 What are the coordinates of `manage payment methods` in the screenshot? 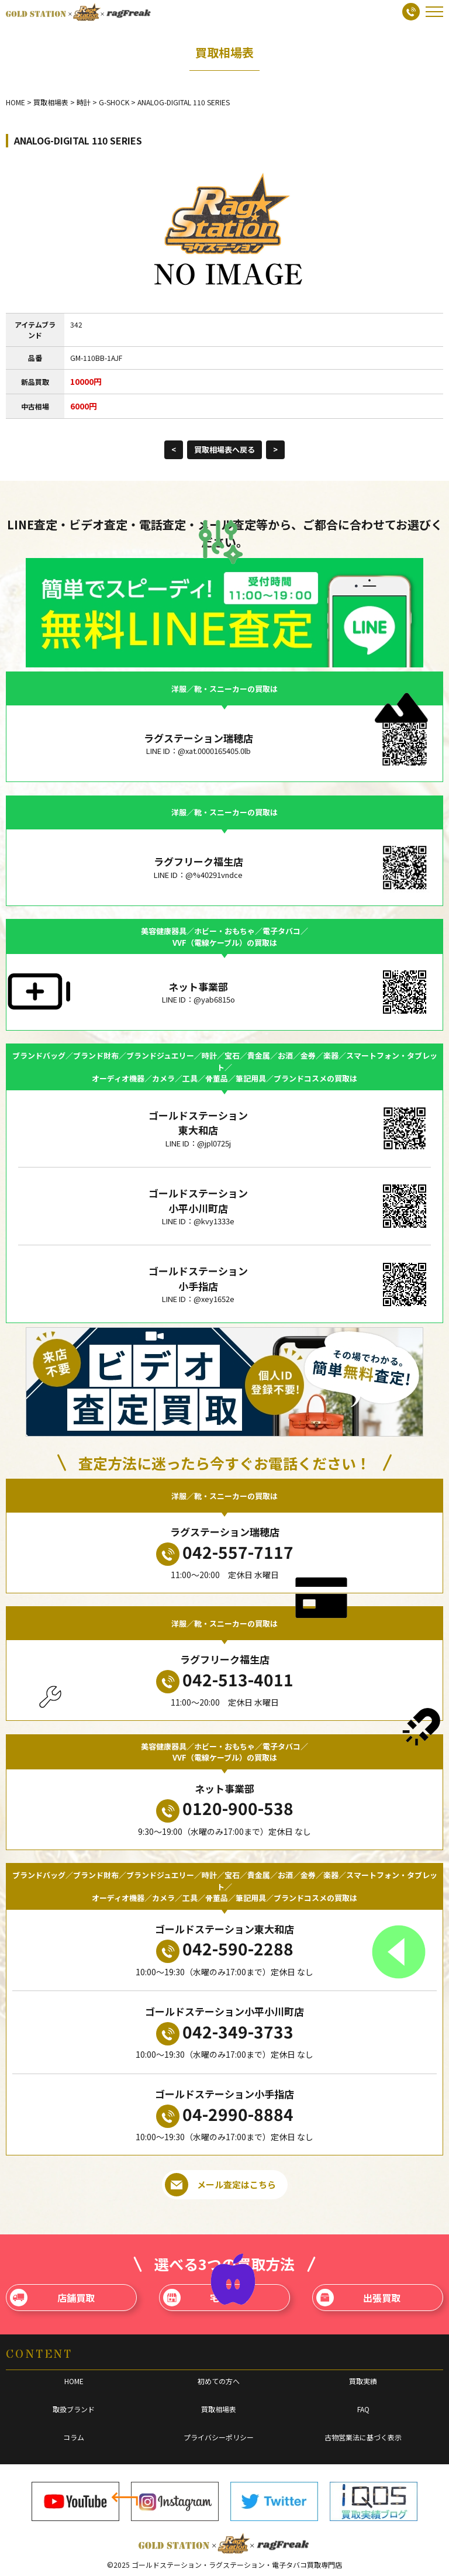 It's located at (321, 1597).